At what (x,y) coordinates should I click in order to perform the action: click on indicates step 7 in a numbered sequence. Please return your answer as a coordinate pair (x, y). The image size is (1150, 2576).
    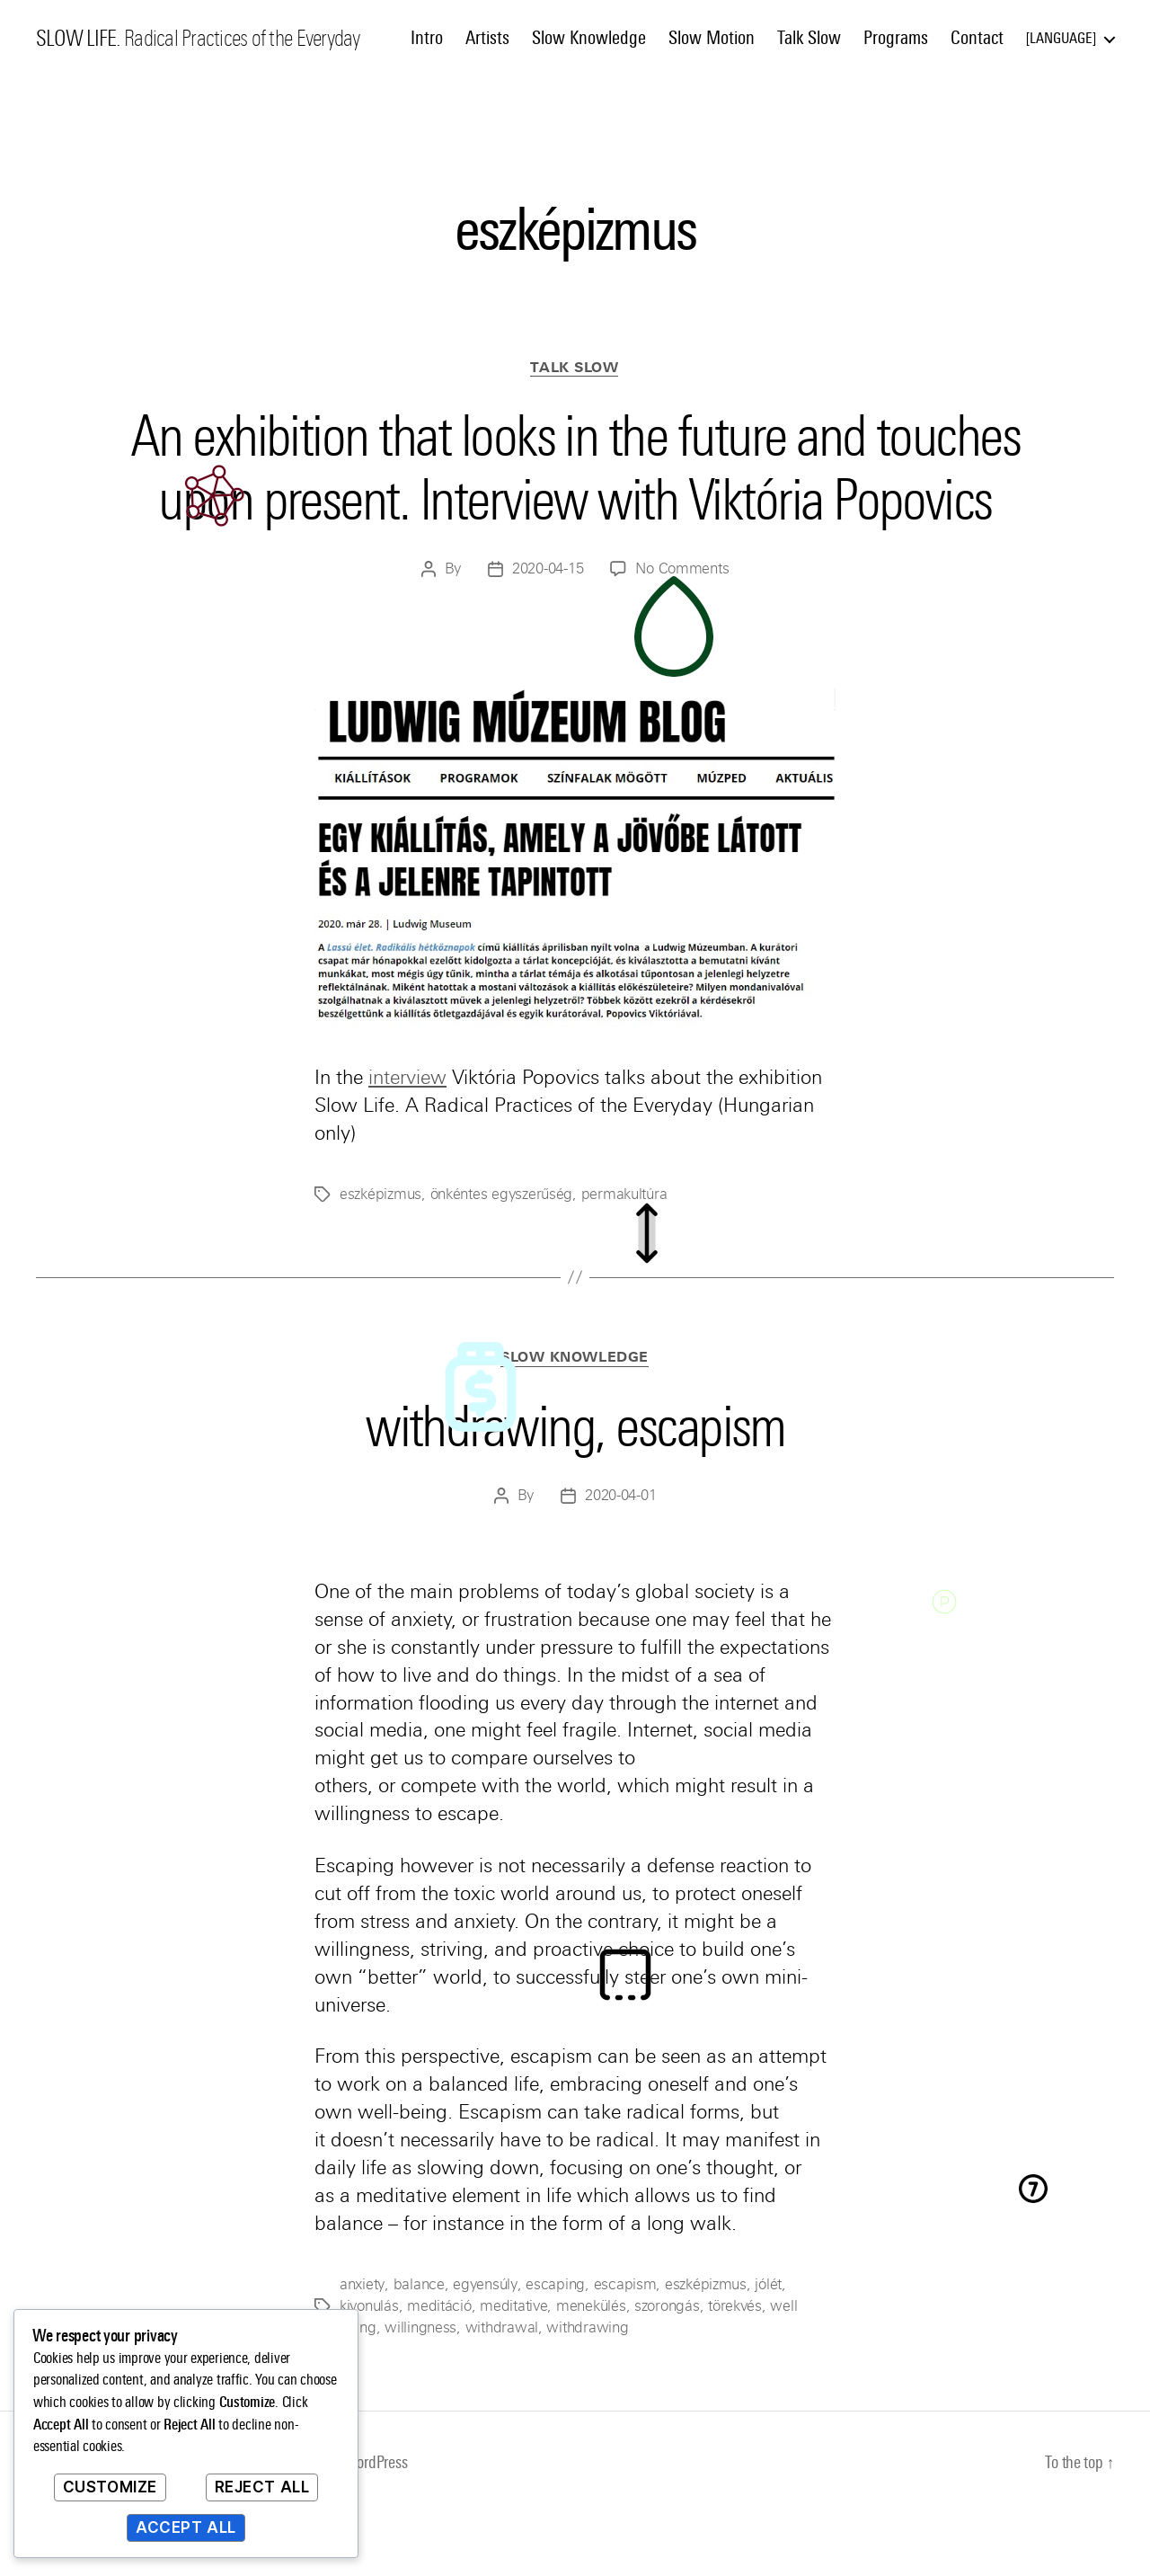
    Looking at the image, I should click on (1033, 2189).